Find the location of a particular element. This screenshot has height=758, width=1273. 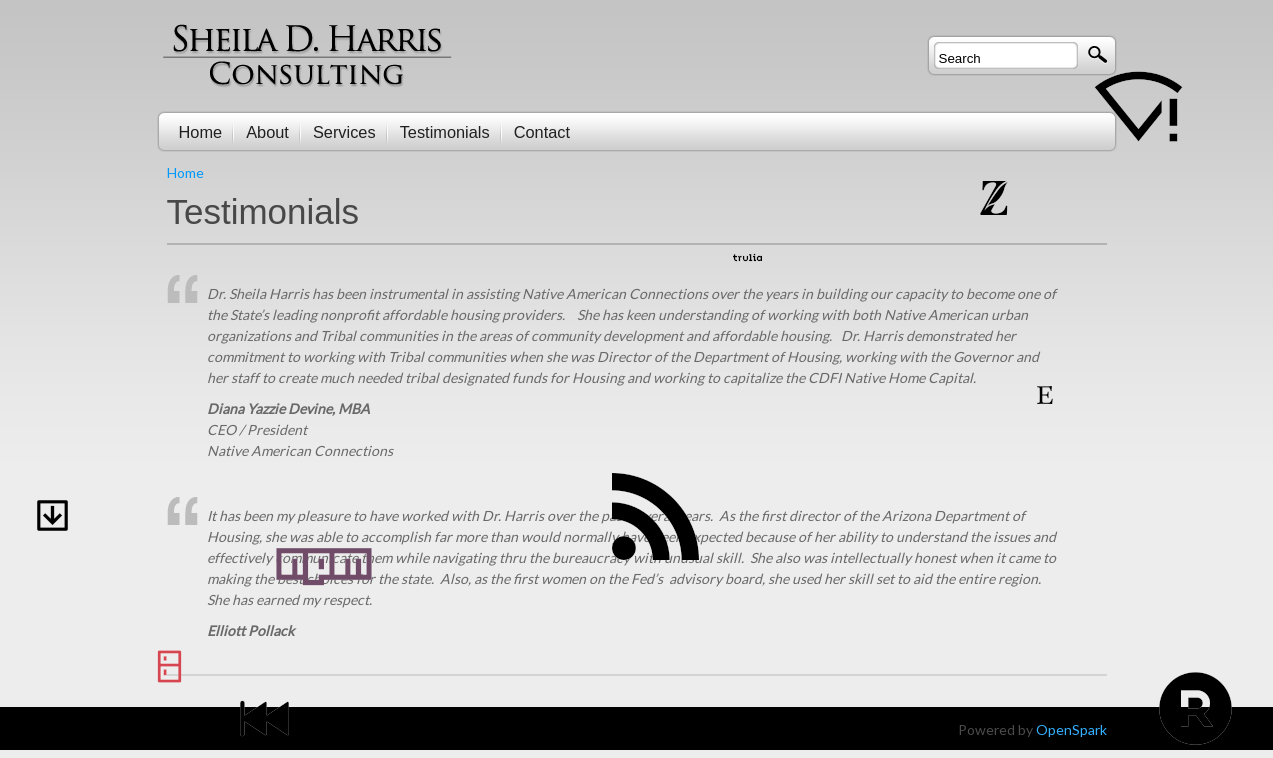

open the Trulia real estate app is located at coordinates (747, 257).